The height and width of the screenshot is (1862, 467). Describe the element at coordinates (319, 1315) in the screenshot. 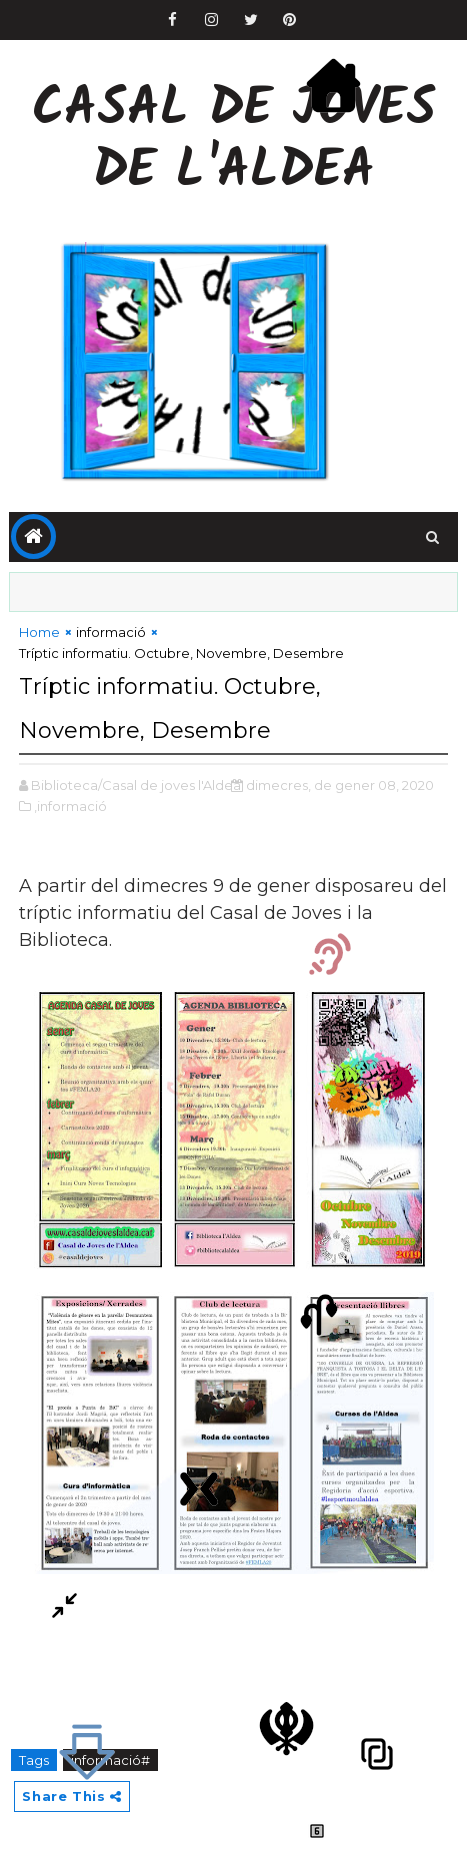

I see `indicates a plant needs watering` at that location.